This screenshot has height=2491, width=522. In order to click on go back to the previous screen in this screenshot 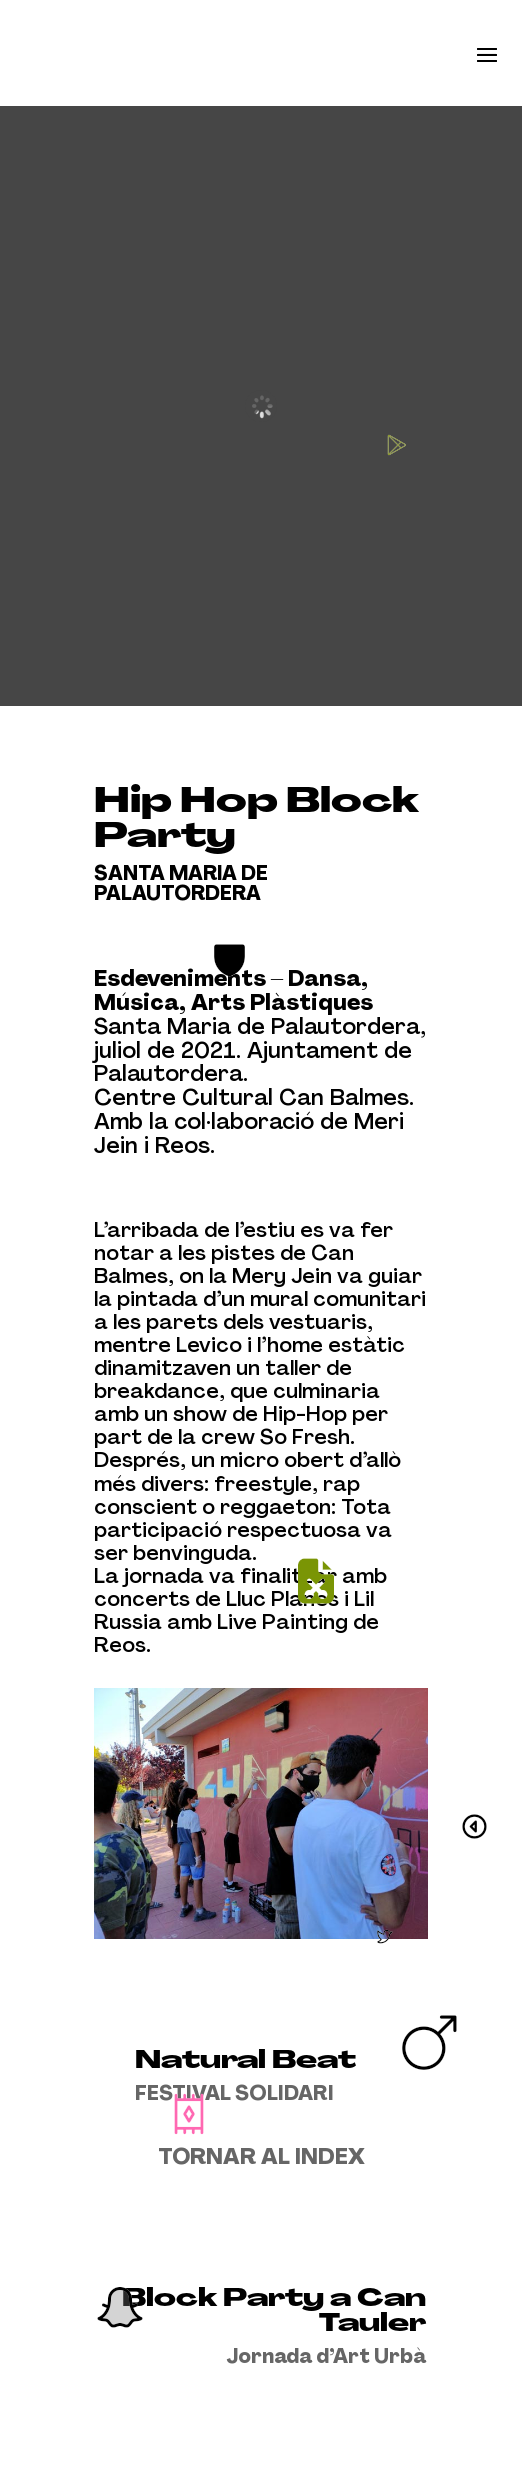, I will do `click(474, 1826)`.